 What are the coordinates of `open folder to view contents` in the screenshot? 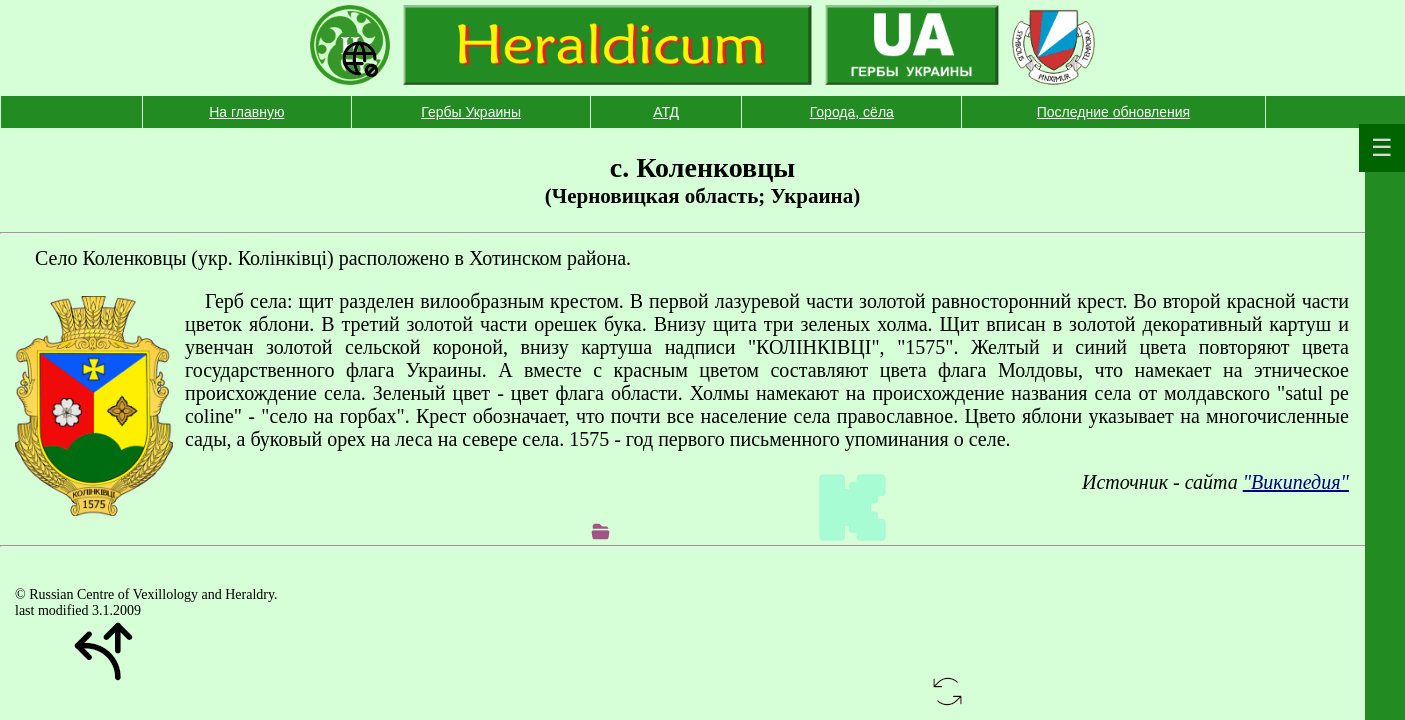 It's located at (600, 531).